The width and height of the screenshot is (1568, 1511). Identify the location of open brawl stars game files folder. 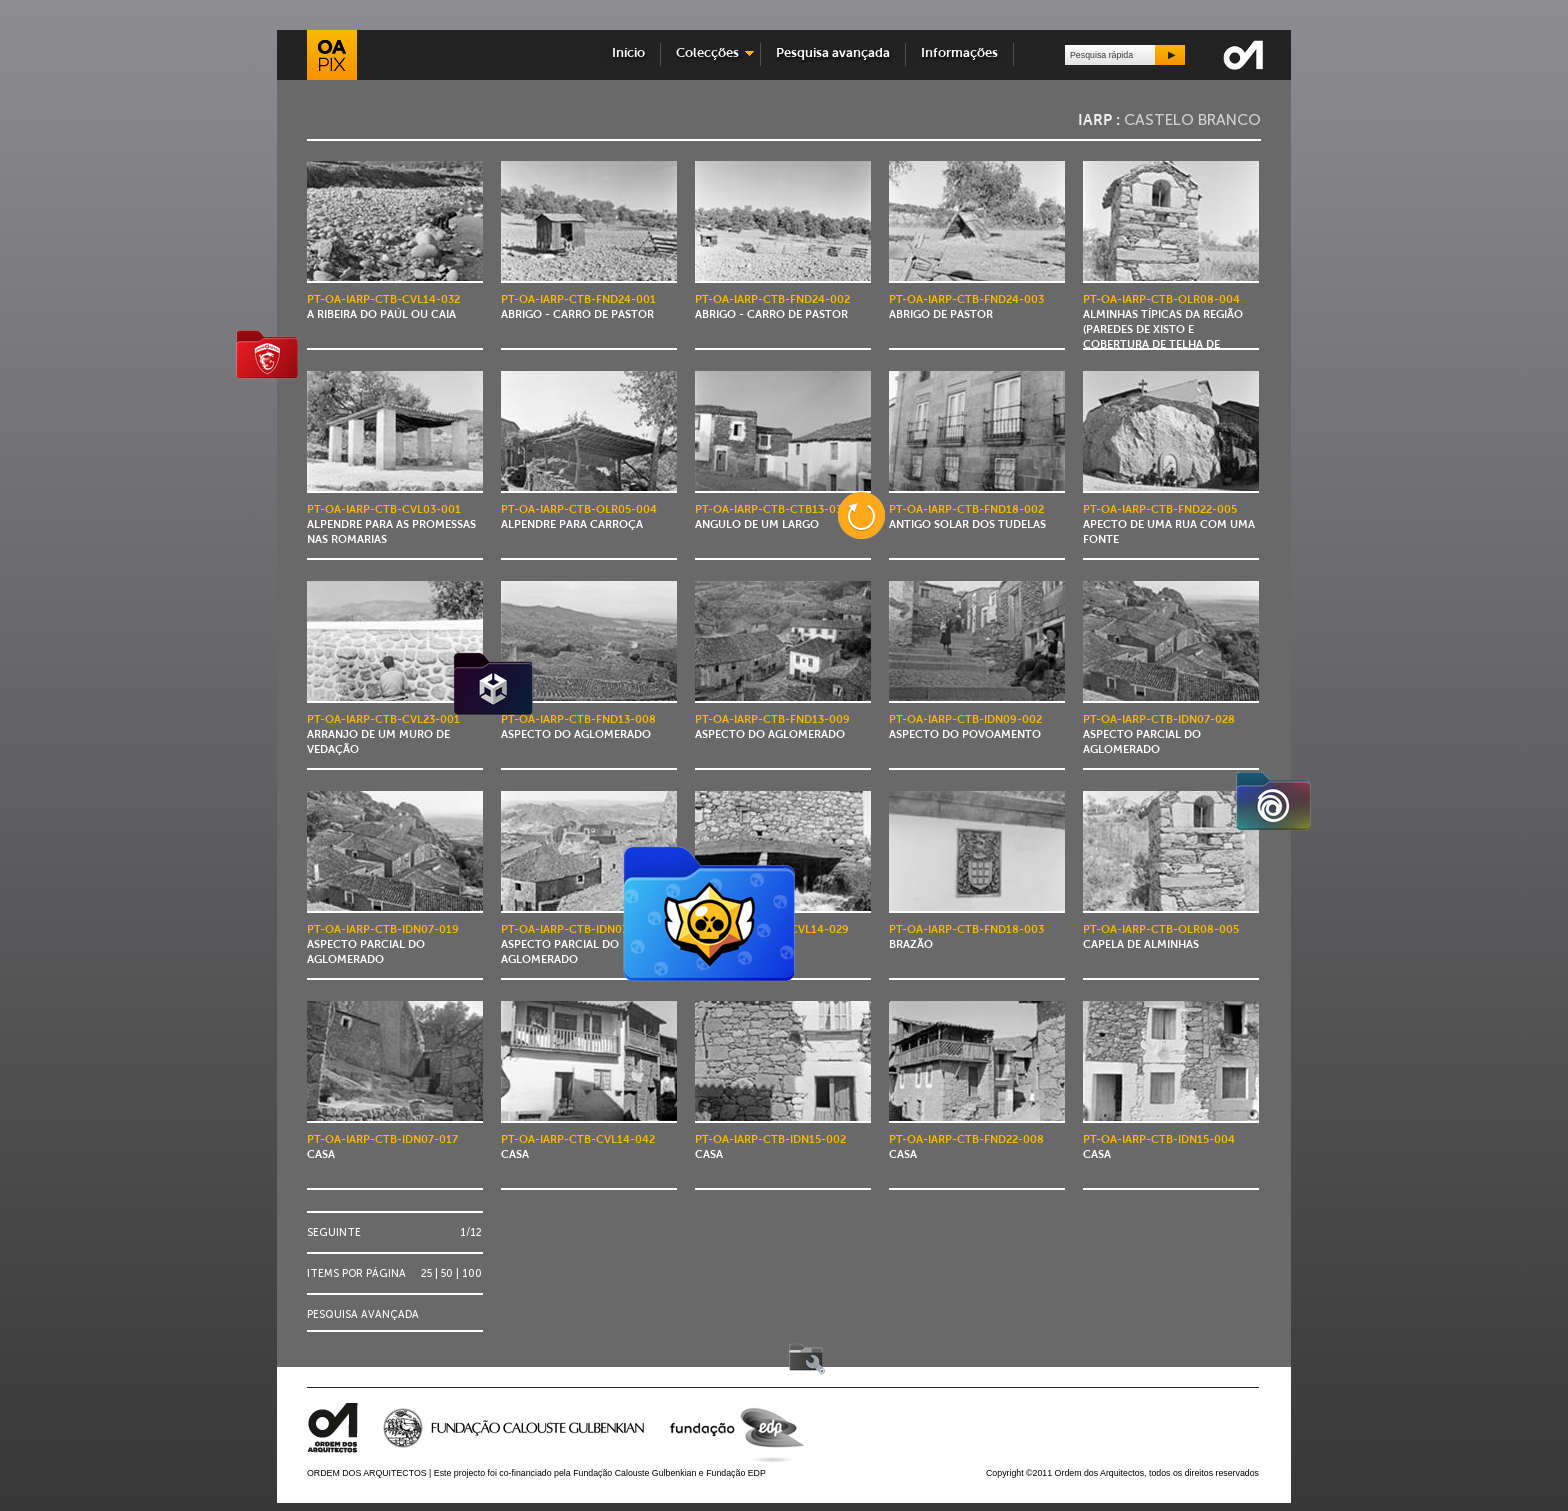
(708, 918).